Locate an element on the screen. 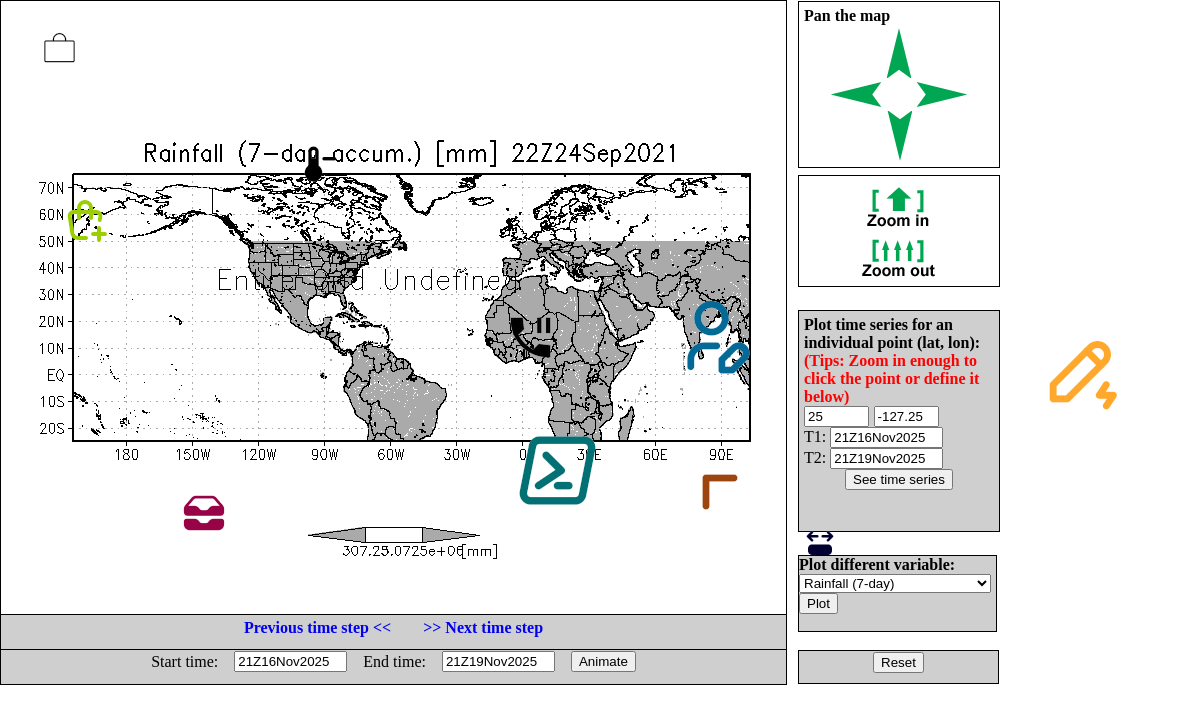 The height and width of the screenshot is (720, 1191). navigate to the top-left or previous section is located at coordinates (720, 492).